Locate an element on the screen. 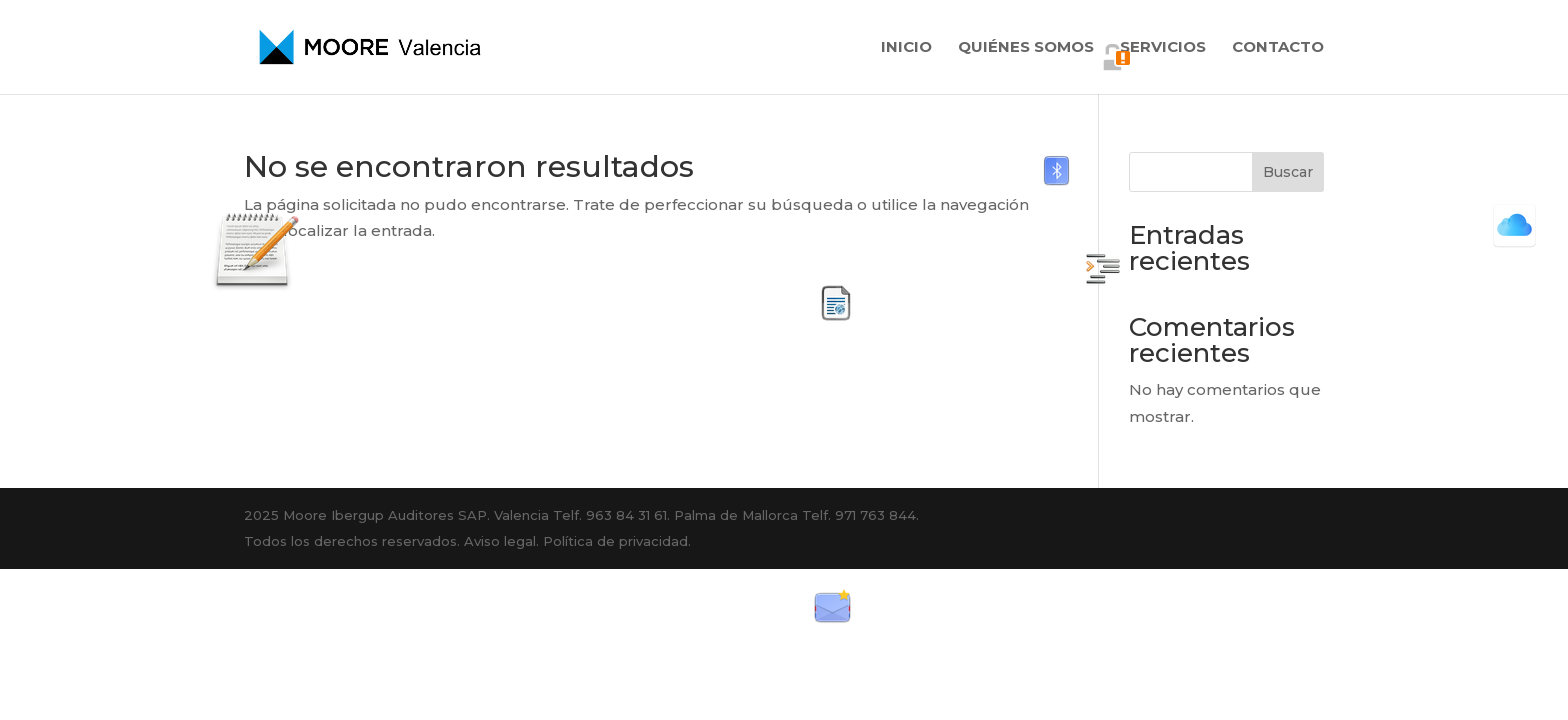 The image size is (1568, 720). open text editor application is located at coordinates (255, 247).